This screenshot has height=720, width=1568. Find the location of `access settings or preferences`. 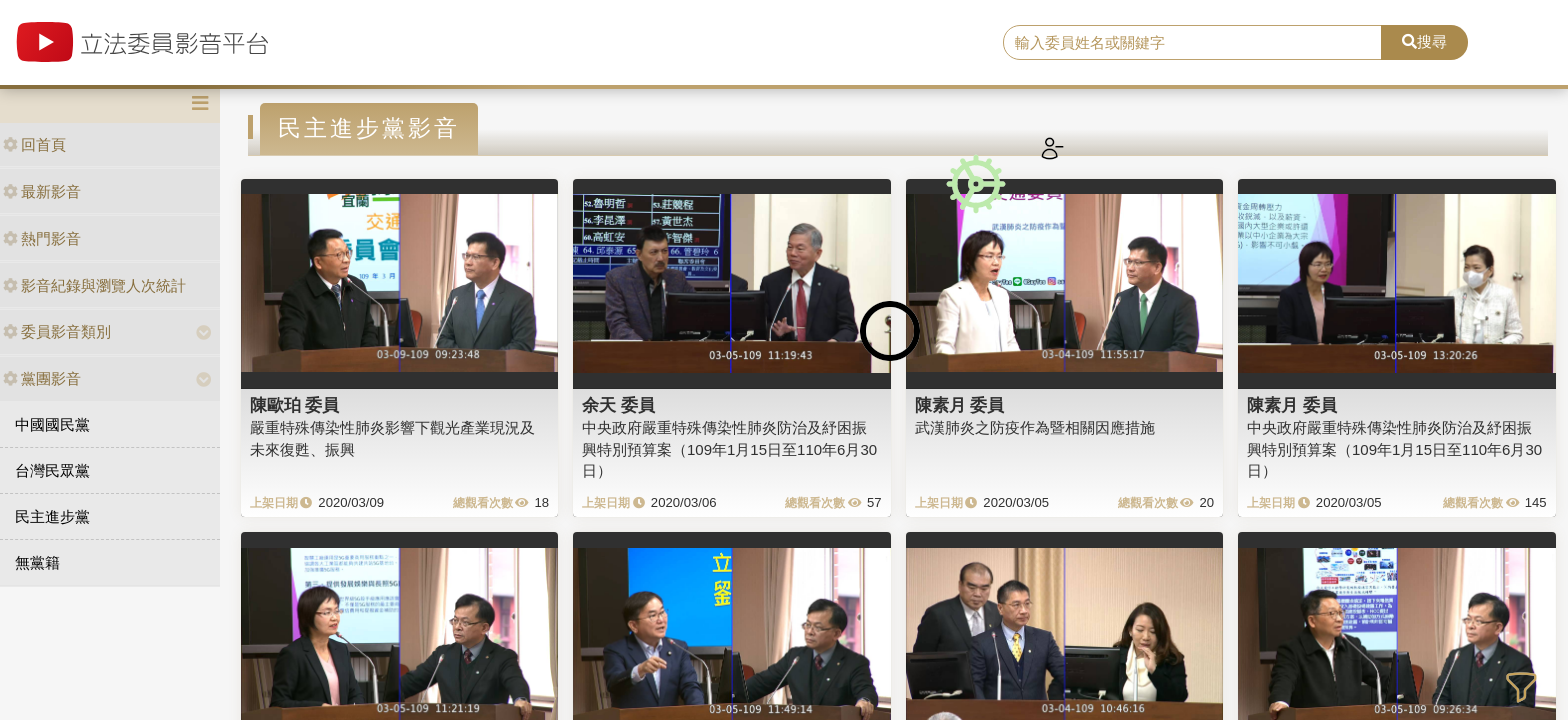

access settings or preferences is located at coordinates (976, 184).